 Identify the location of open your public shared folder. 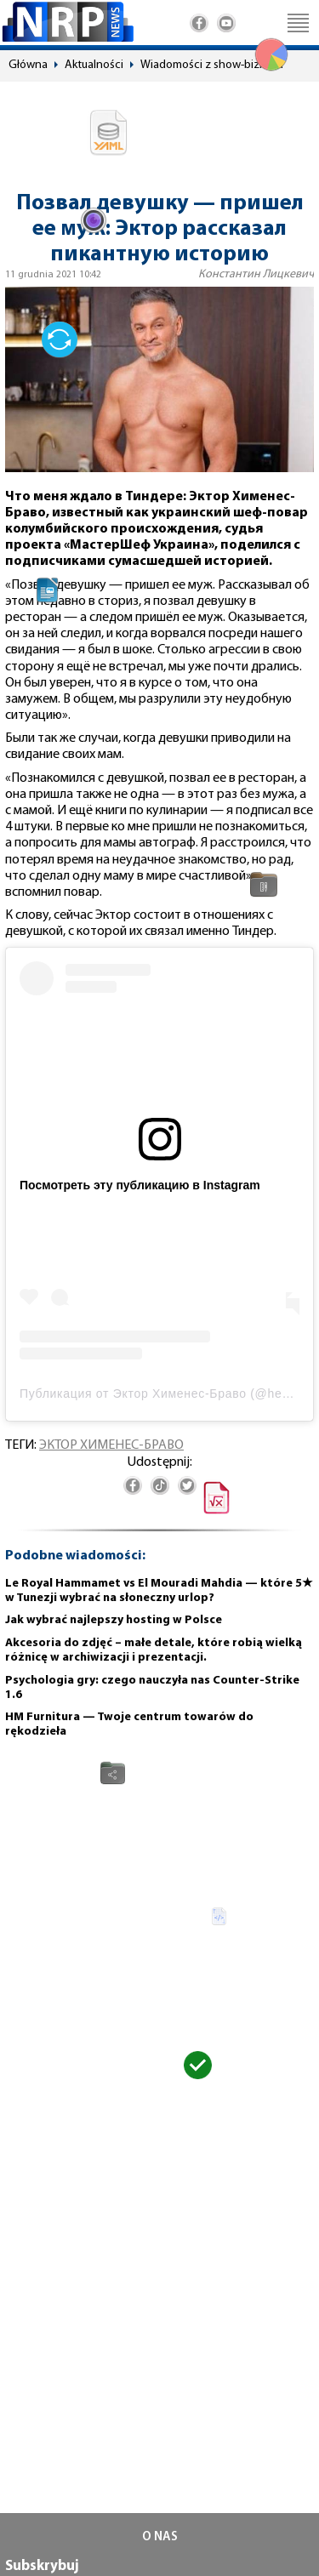
(112, 1772).